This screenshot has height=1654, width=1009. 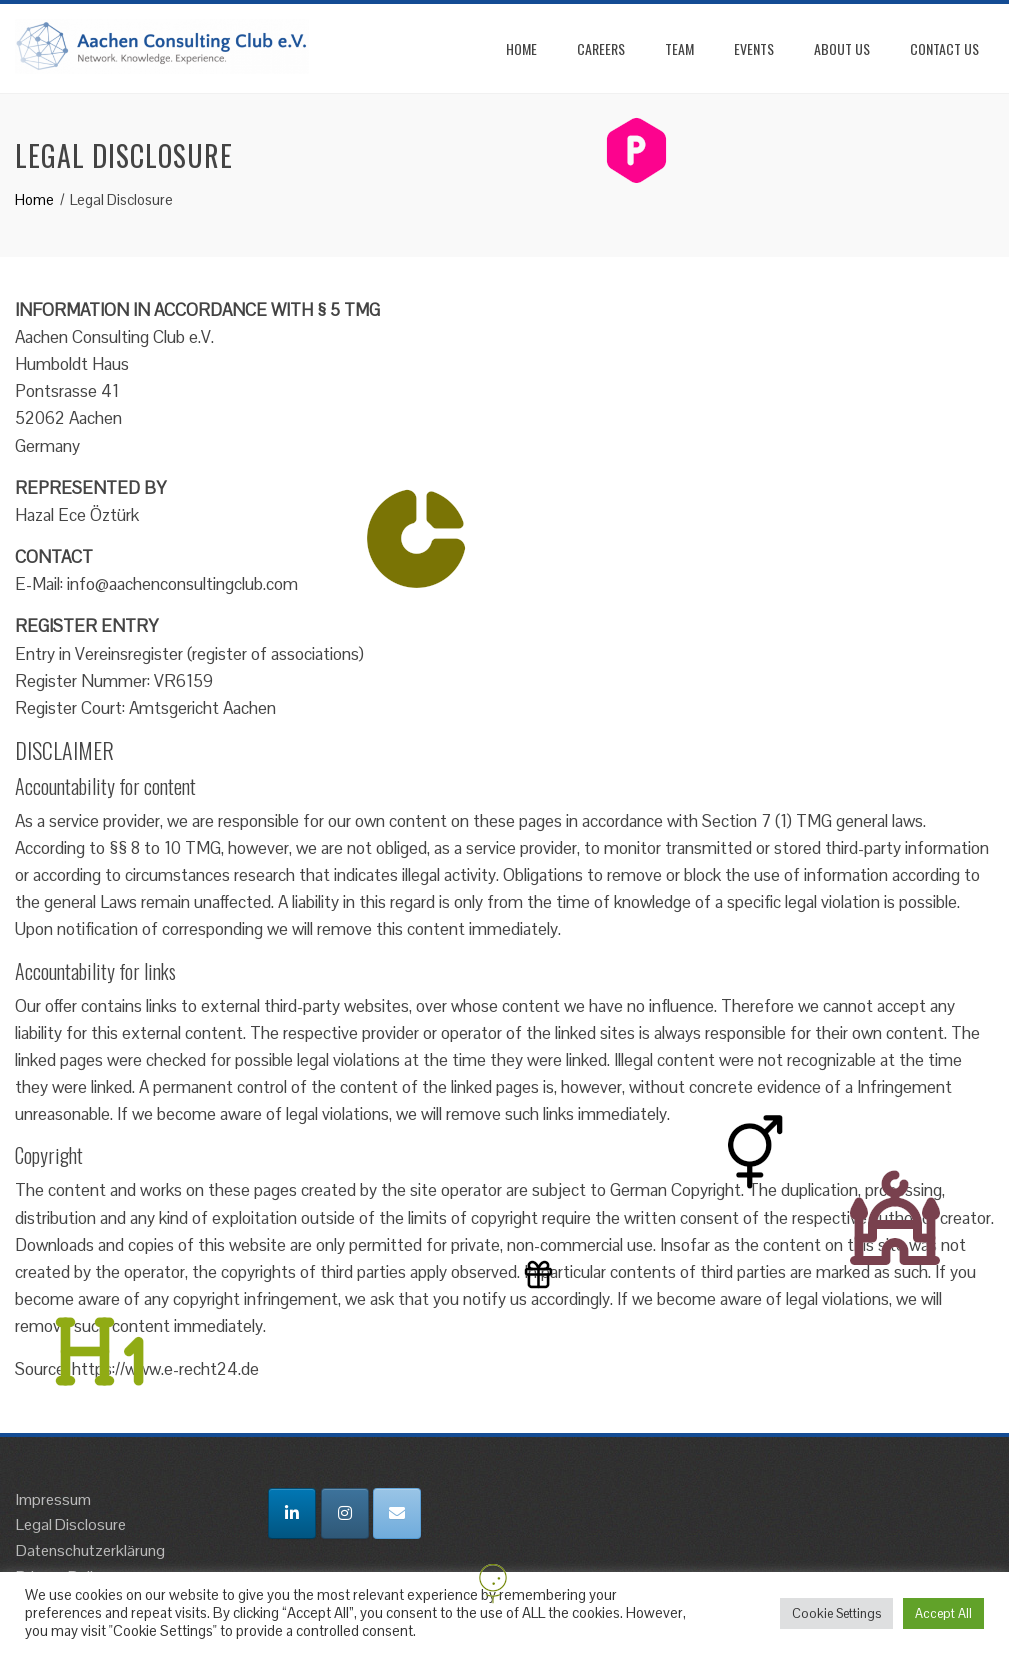 I want to click on view analytics or statistics breakdown, so click(x=416, y=538).